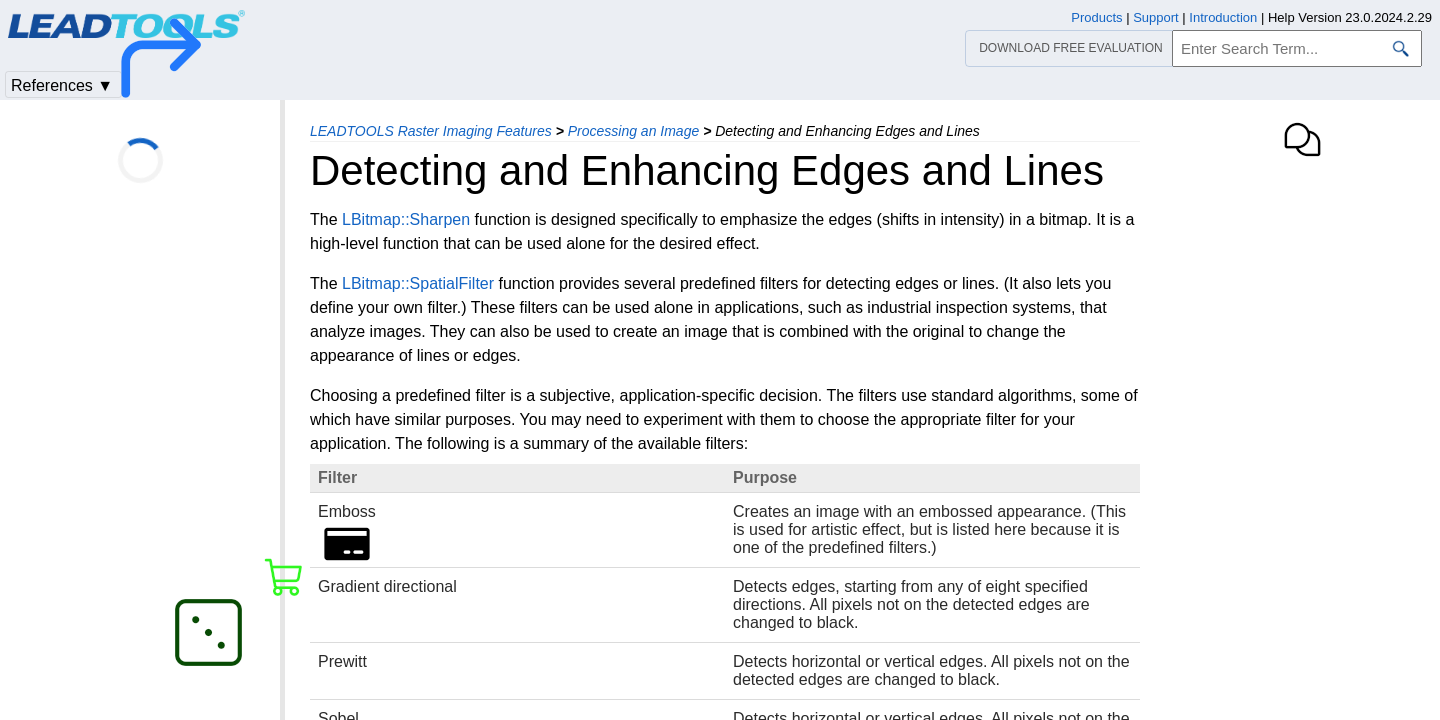 This screenshot has height=720, width=1440. I want to click on forward or share content, so click(161, 58).